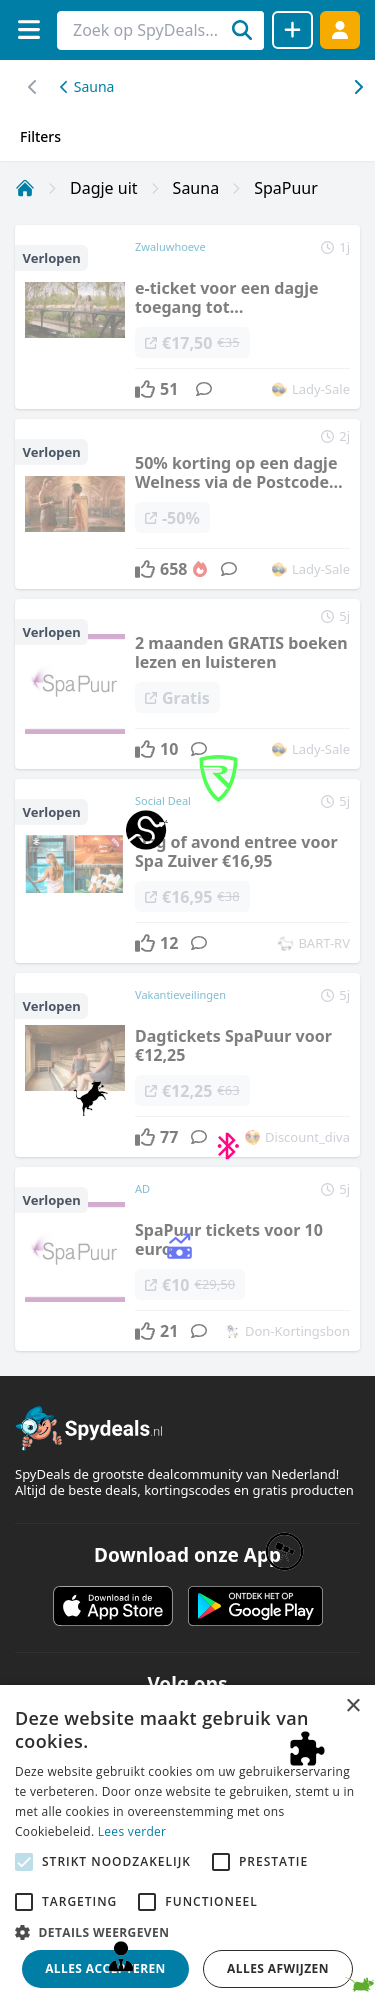  What do you see at coordinates (218, 778) in the screenshot?
I see `Rimac Automobili company logo` at bounding box center [218, 778].